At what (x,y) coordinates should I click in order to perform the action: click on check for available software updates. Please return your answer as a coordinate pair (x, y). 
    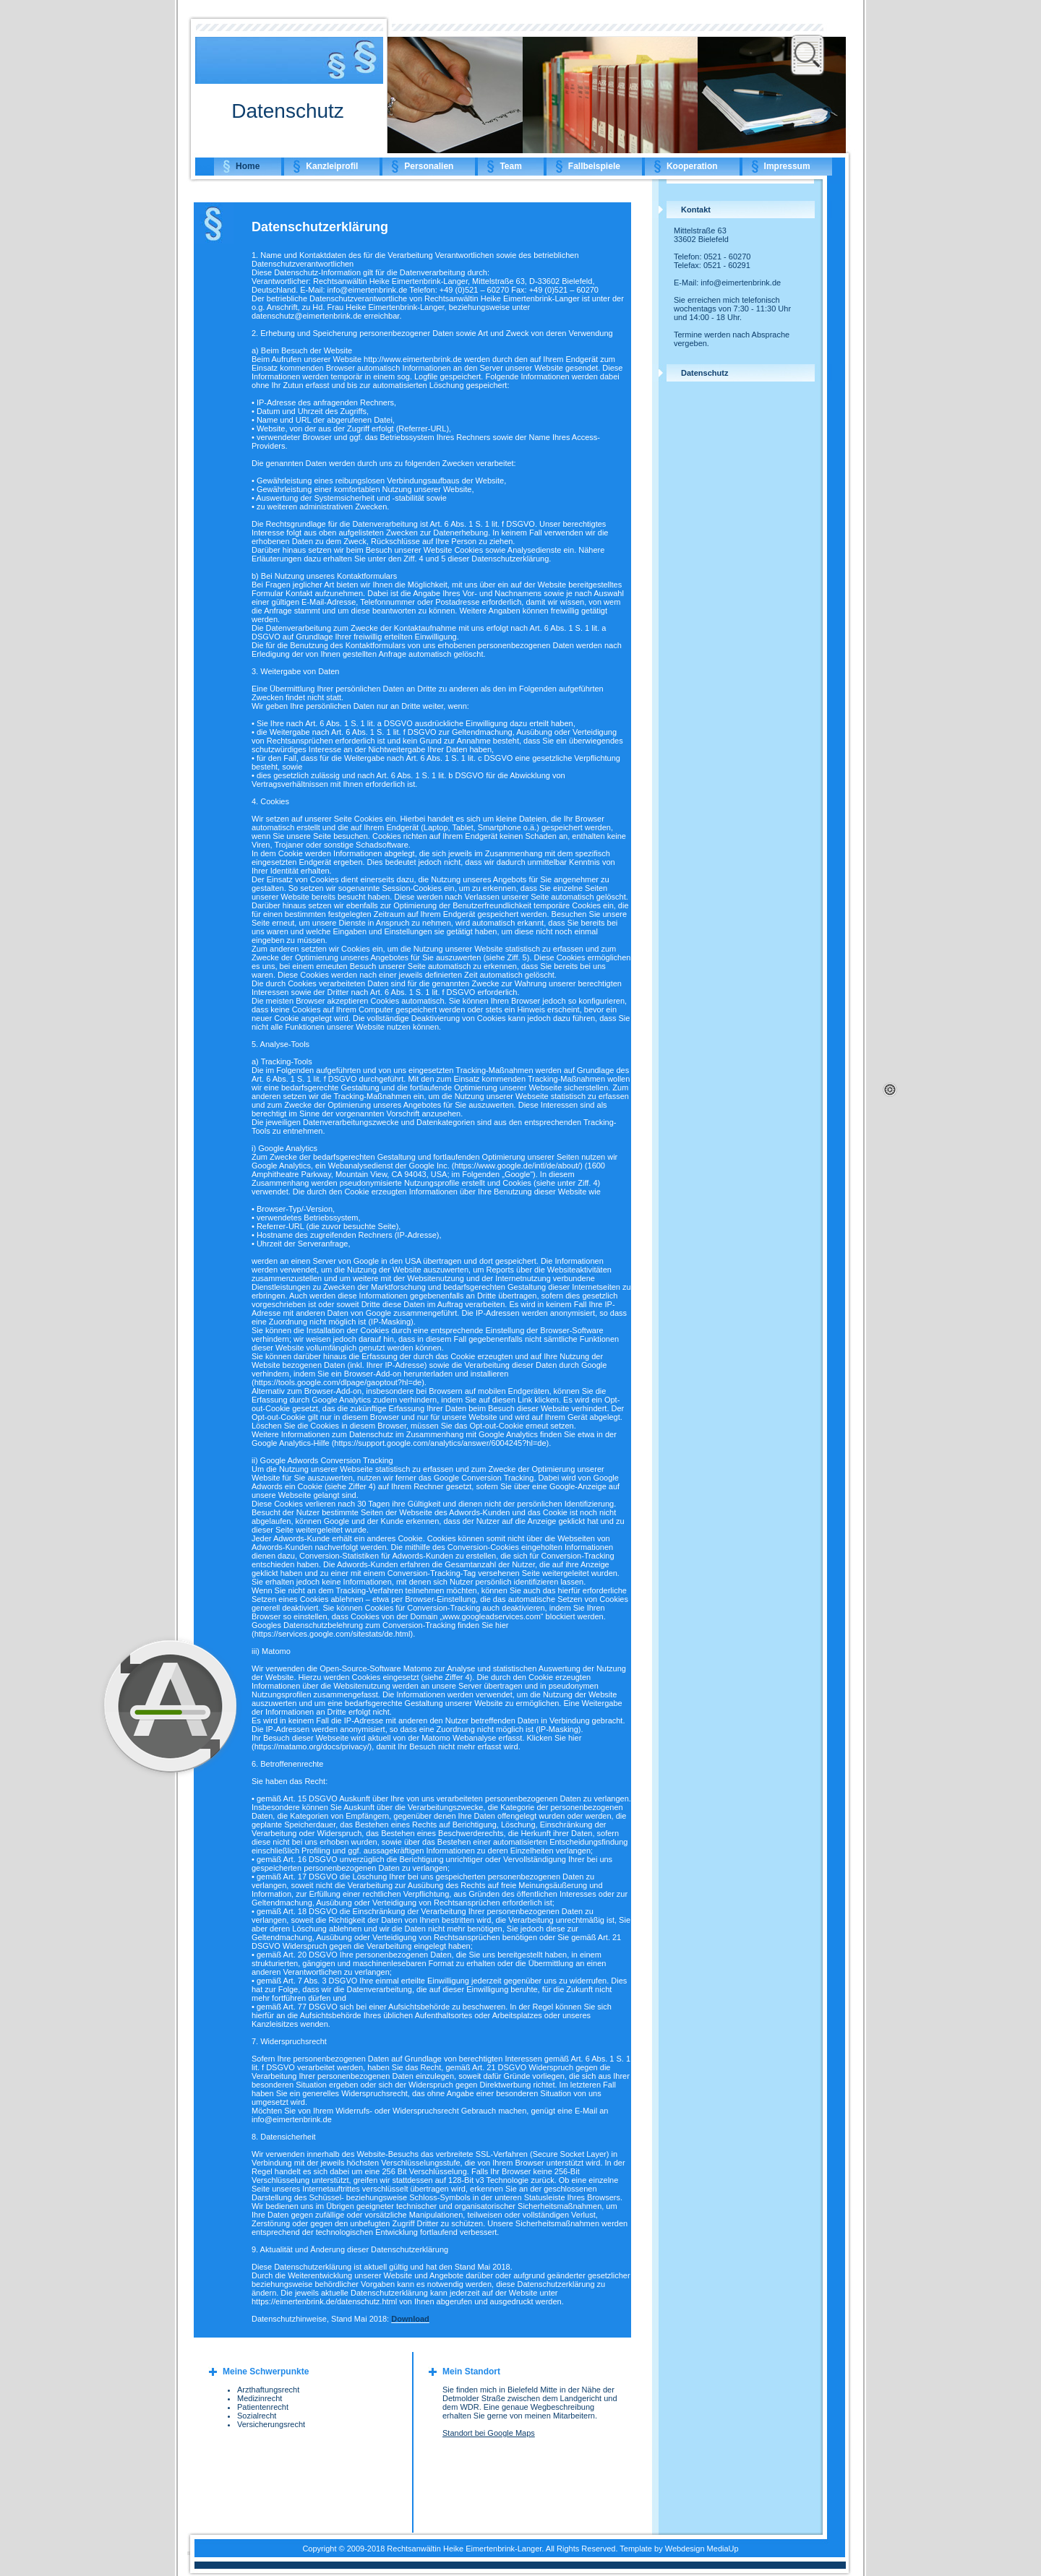
    Looking at the image, I should click on (170, 1706).